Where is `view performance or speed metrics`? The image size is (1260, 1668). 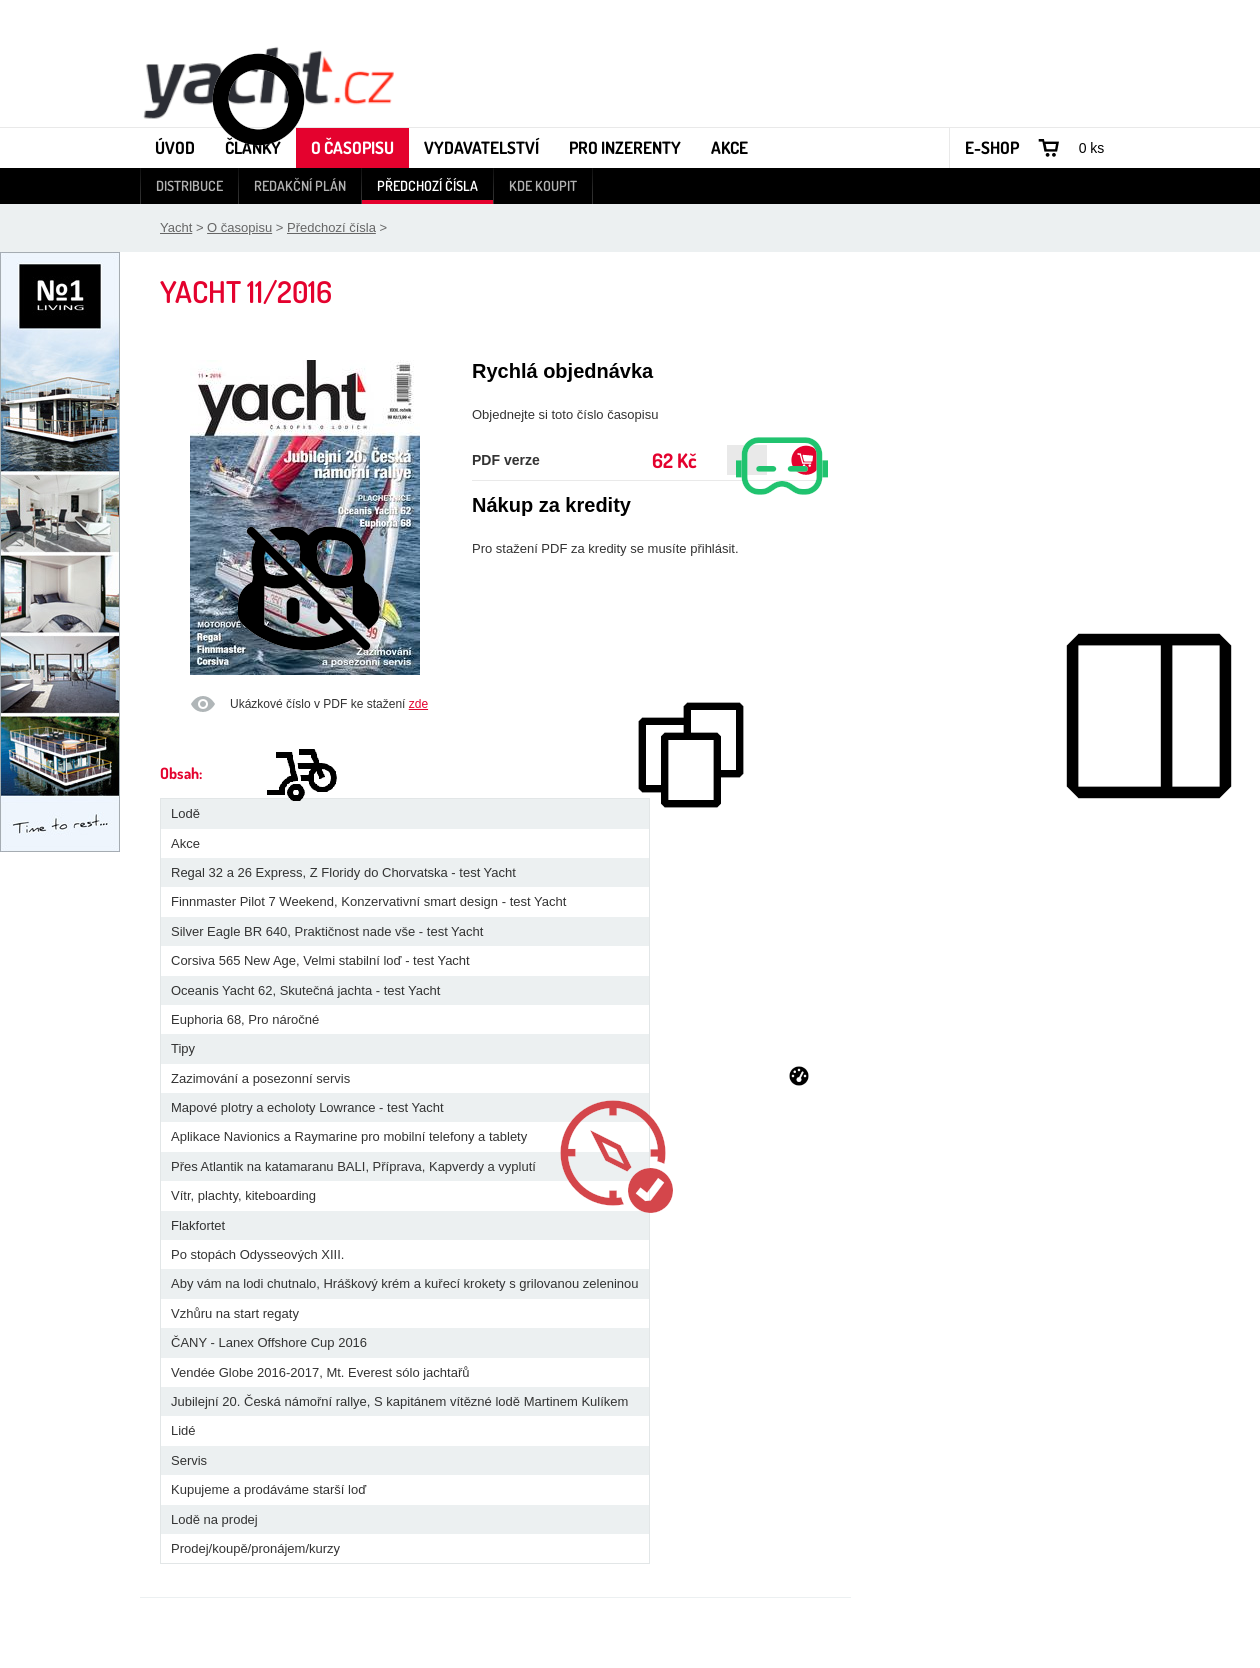
view performance or speed metrics is located at coordinates (799, 1076).